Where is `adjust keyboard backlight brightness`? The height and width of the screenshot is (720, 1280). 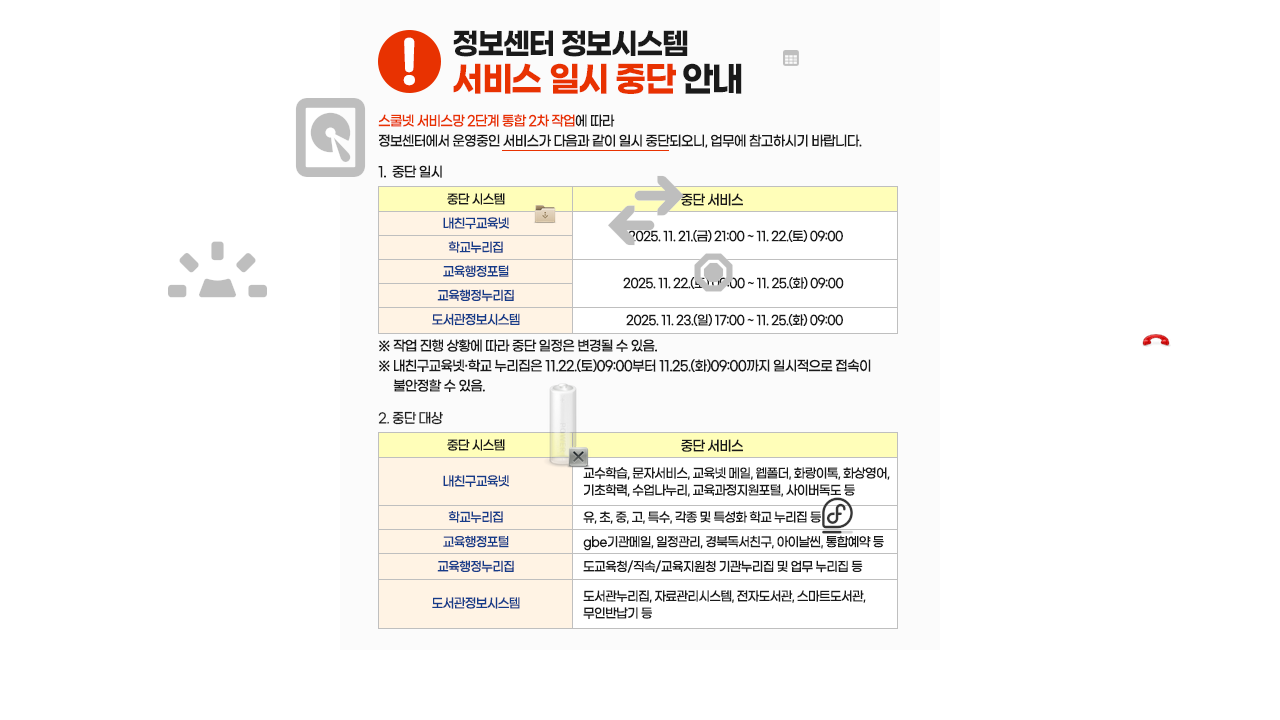
adjust keyboard backlight brightness is located at coordinates (217, 272).